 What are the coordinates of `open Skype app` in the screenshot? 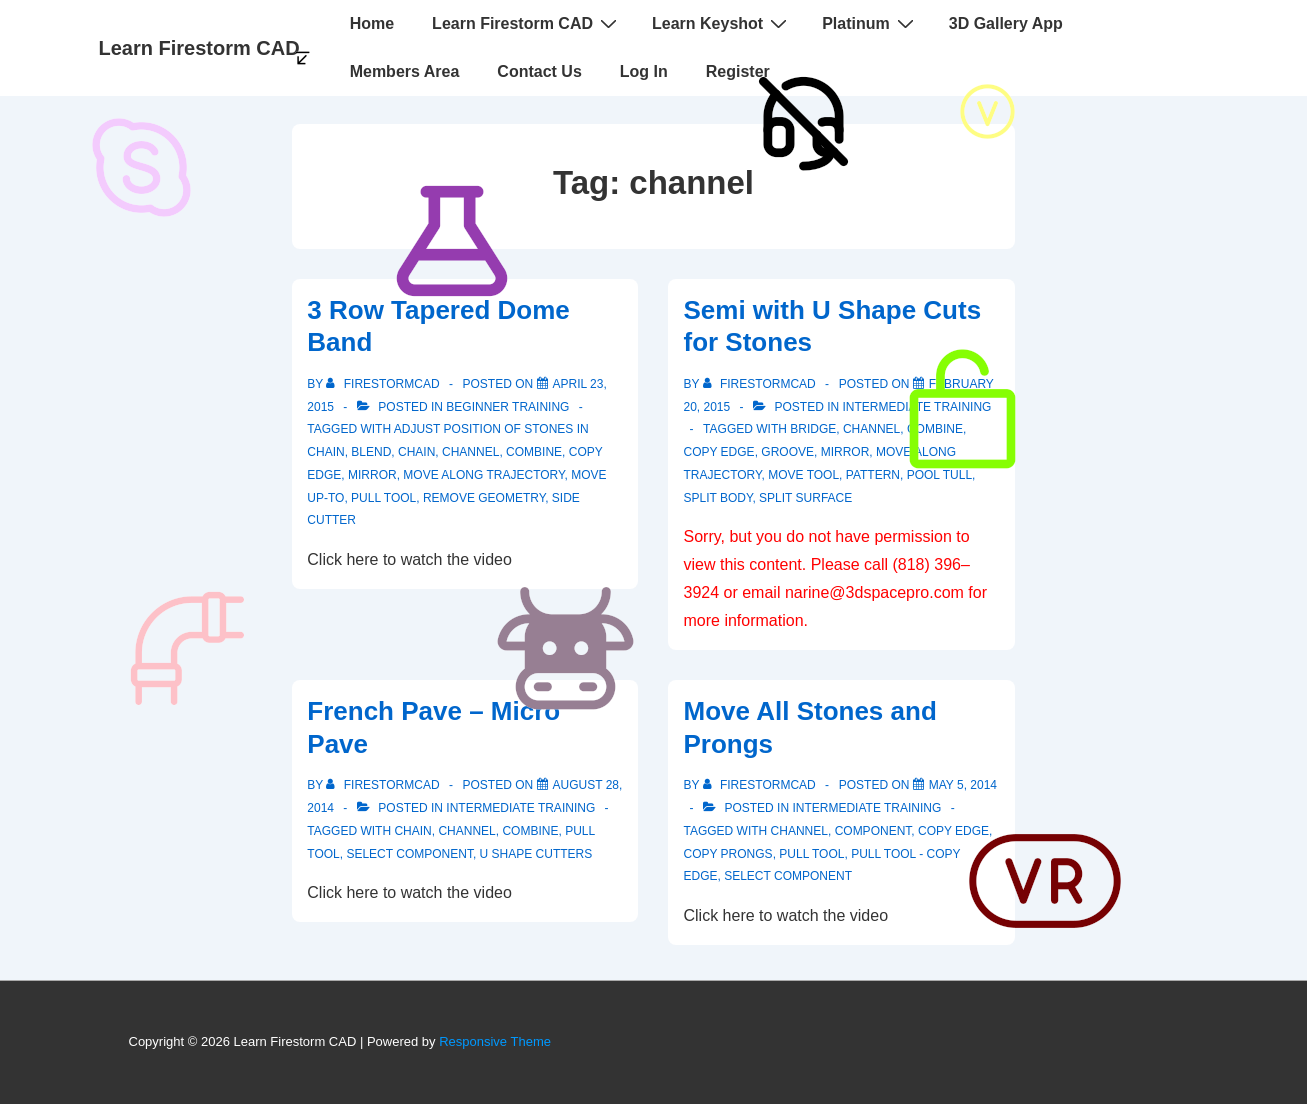 It's located at (141, 167).